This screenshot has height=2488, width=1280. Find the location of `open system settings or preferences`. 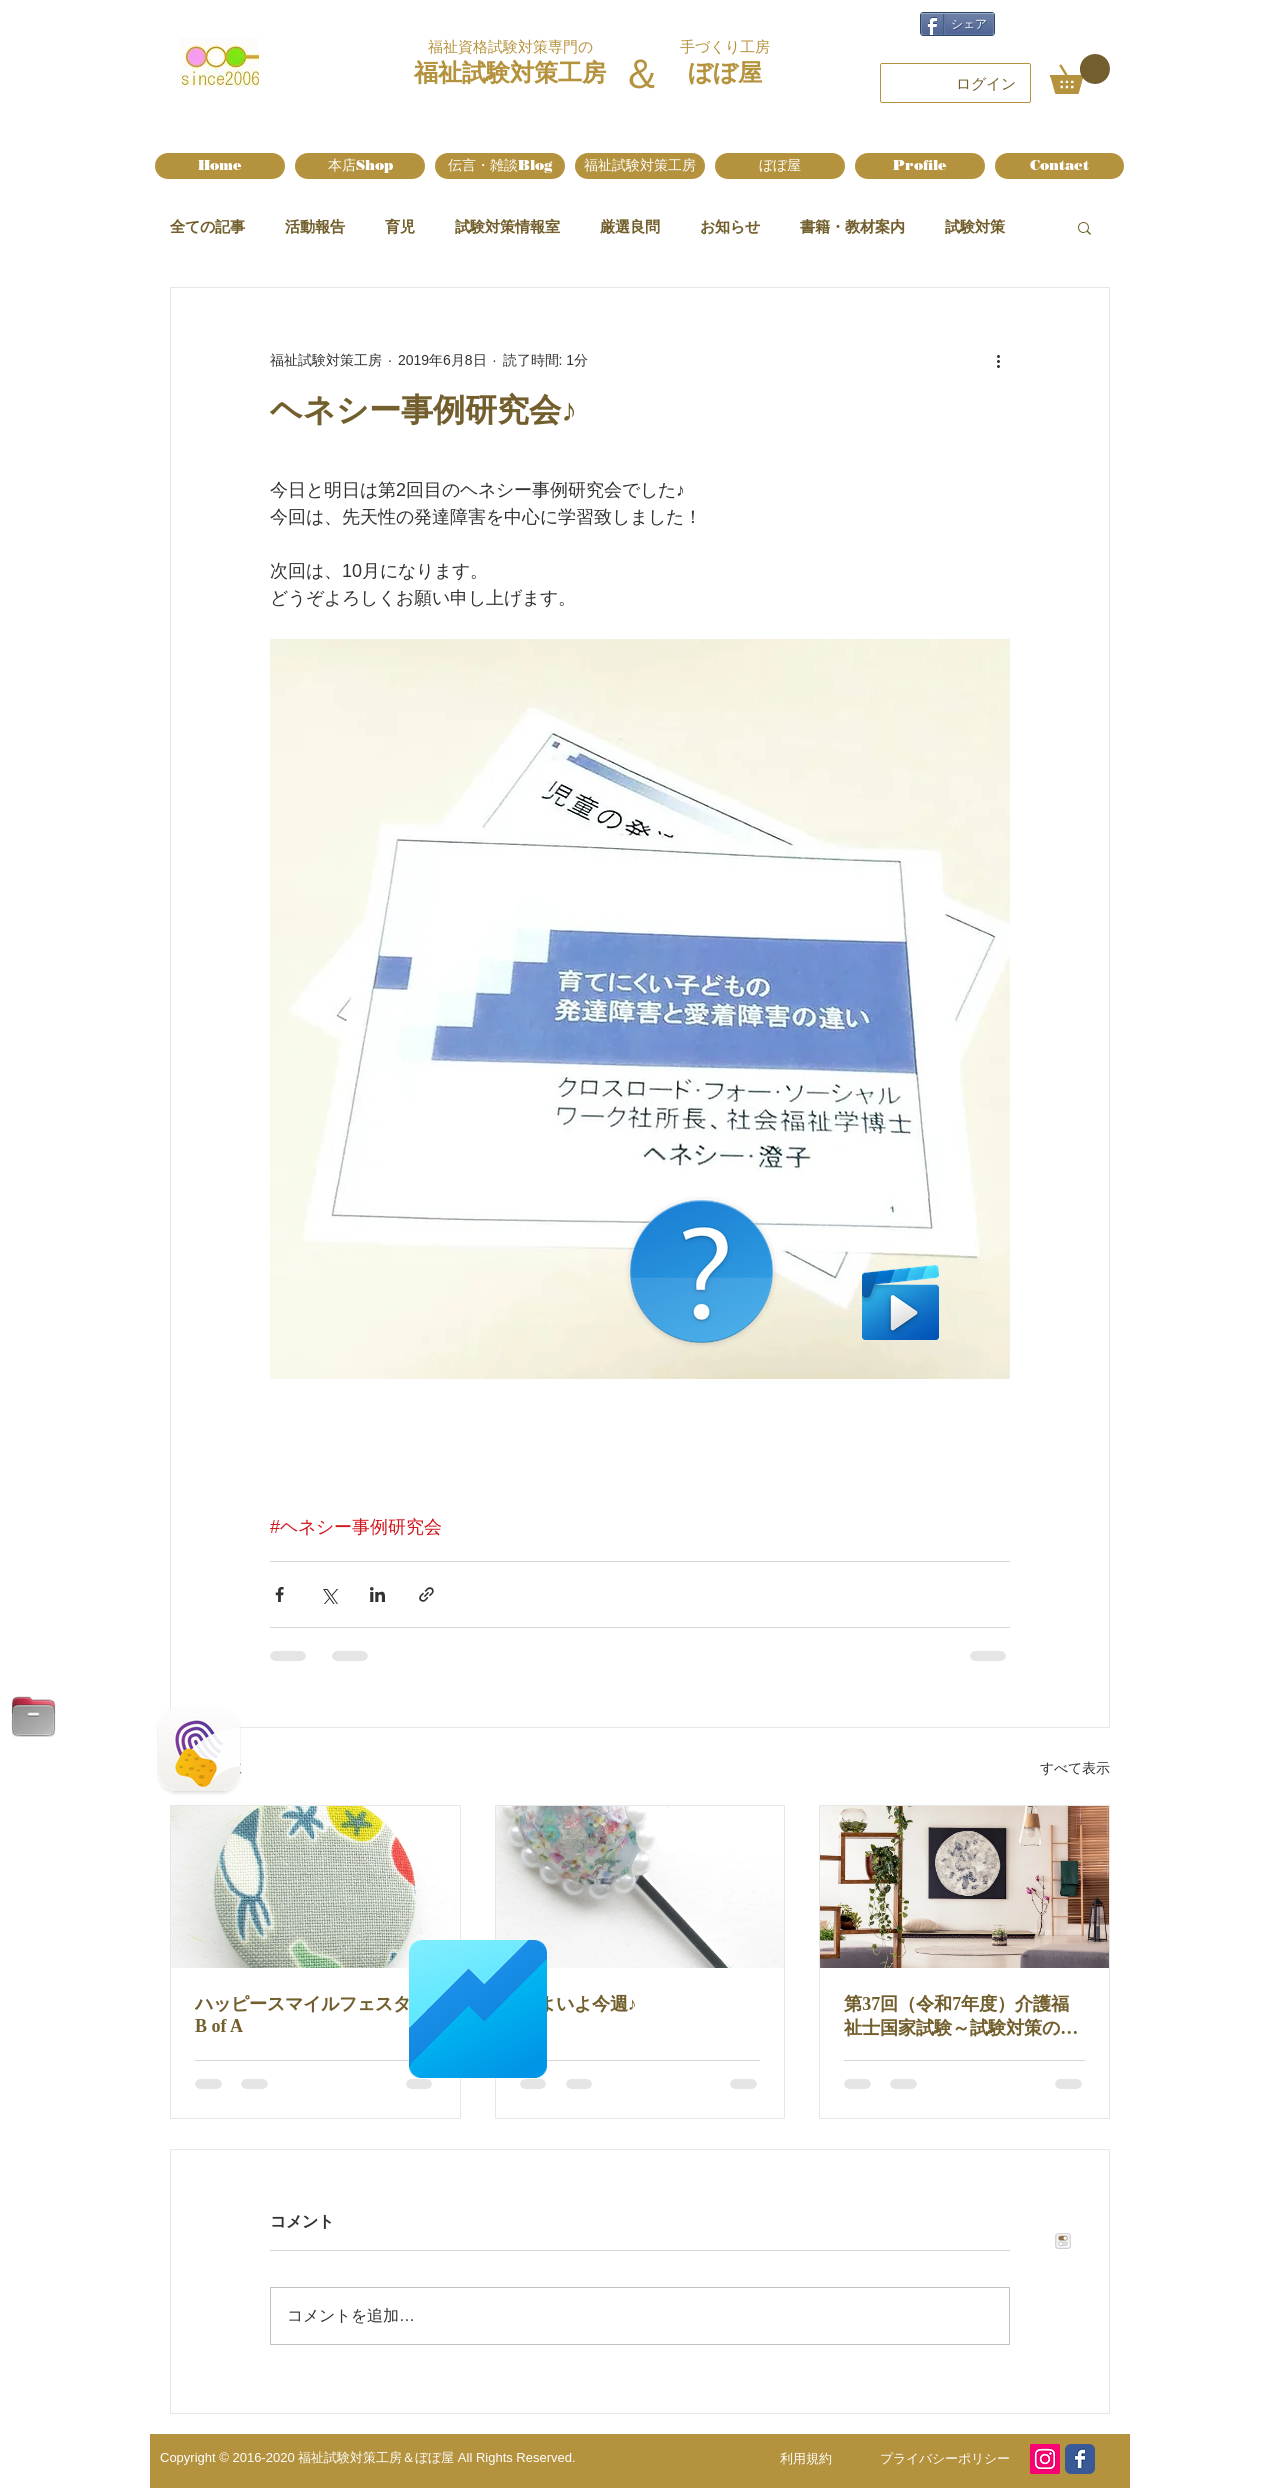

open system settings or preferences is located at coordinates (1063, 2241).